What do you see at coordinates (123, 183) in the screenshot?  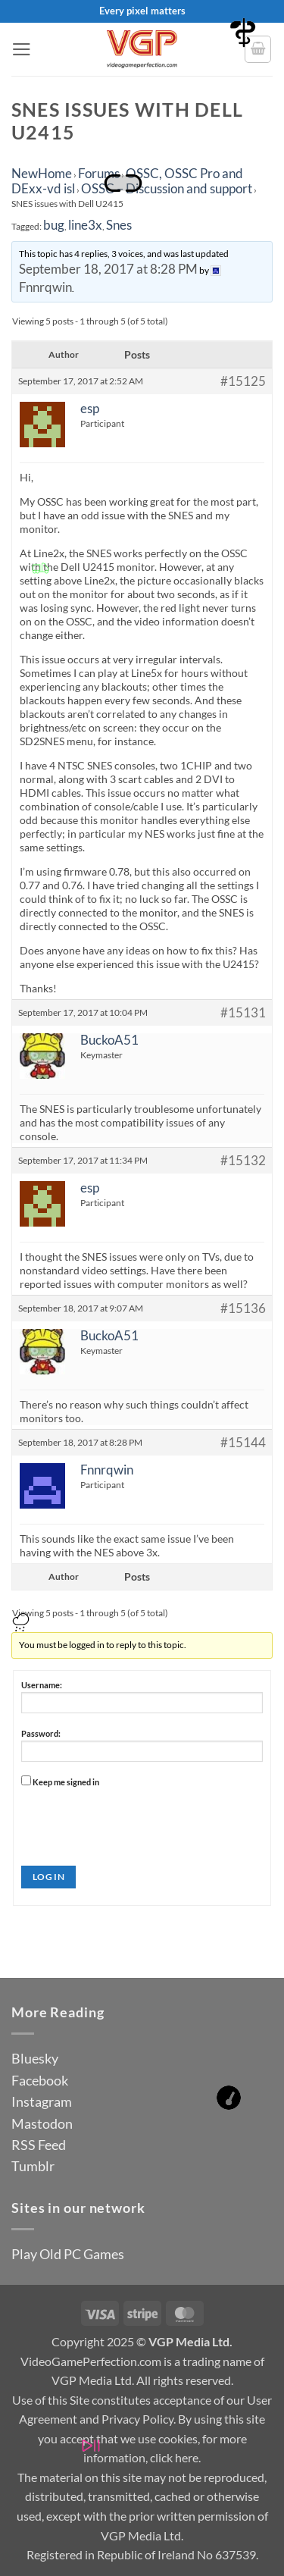 I see `unlink or disconnect a shared resource` at bounding box center [123, 183].